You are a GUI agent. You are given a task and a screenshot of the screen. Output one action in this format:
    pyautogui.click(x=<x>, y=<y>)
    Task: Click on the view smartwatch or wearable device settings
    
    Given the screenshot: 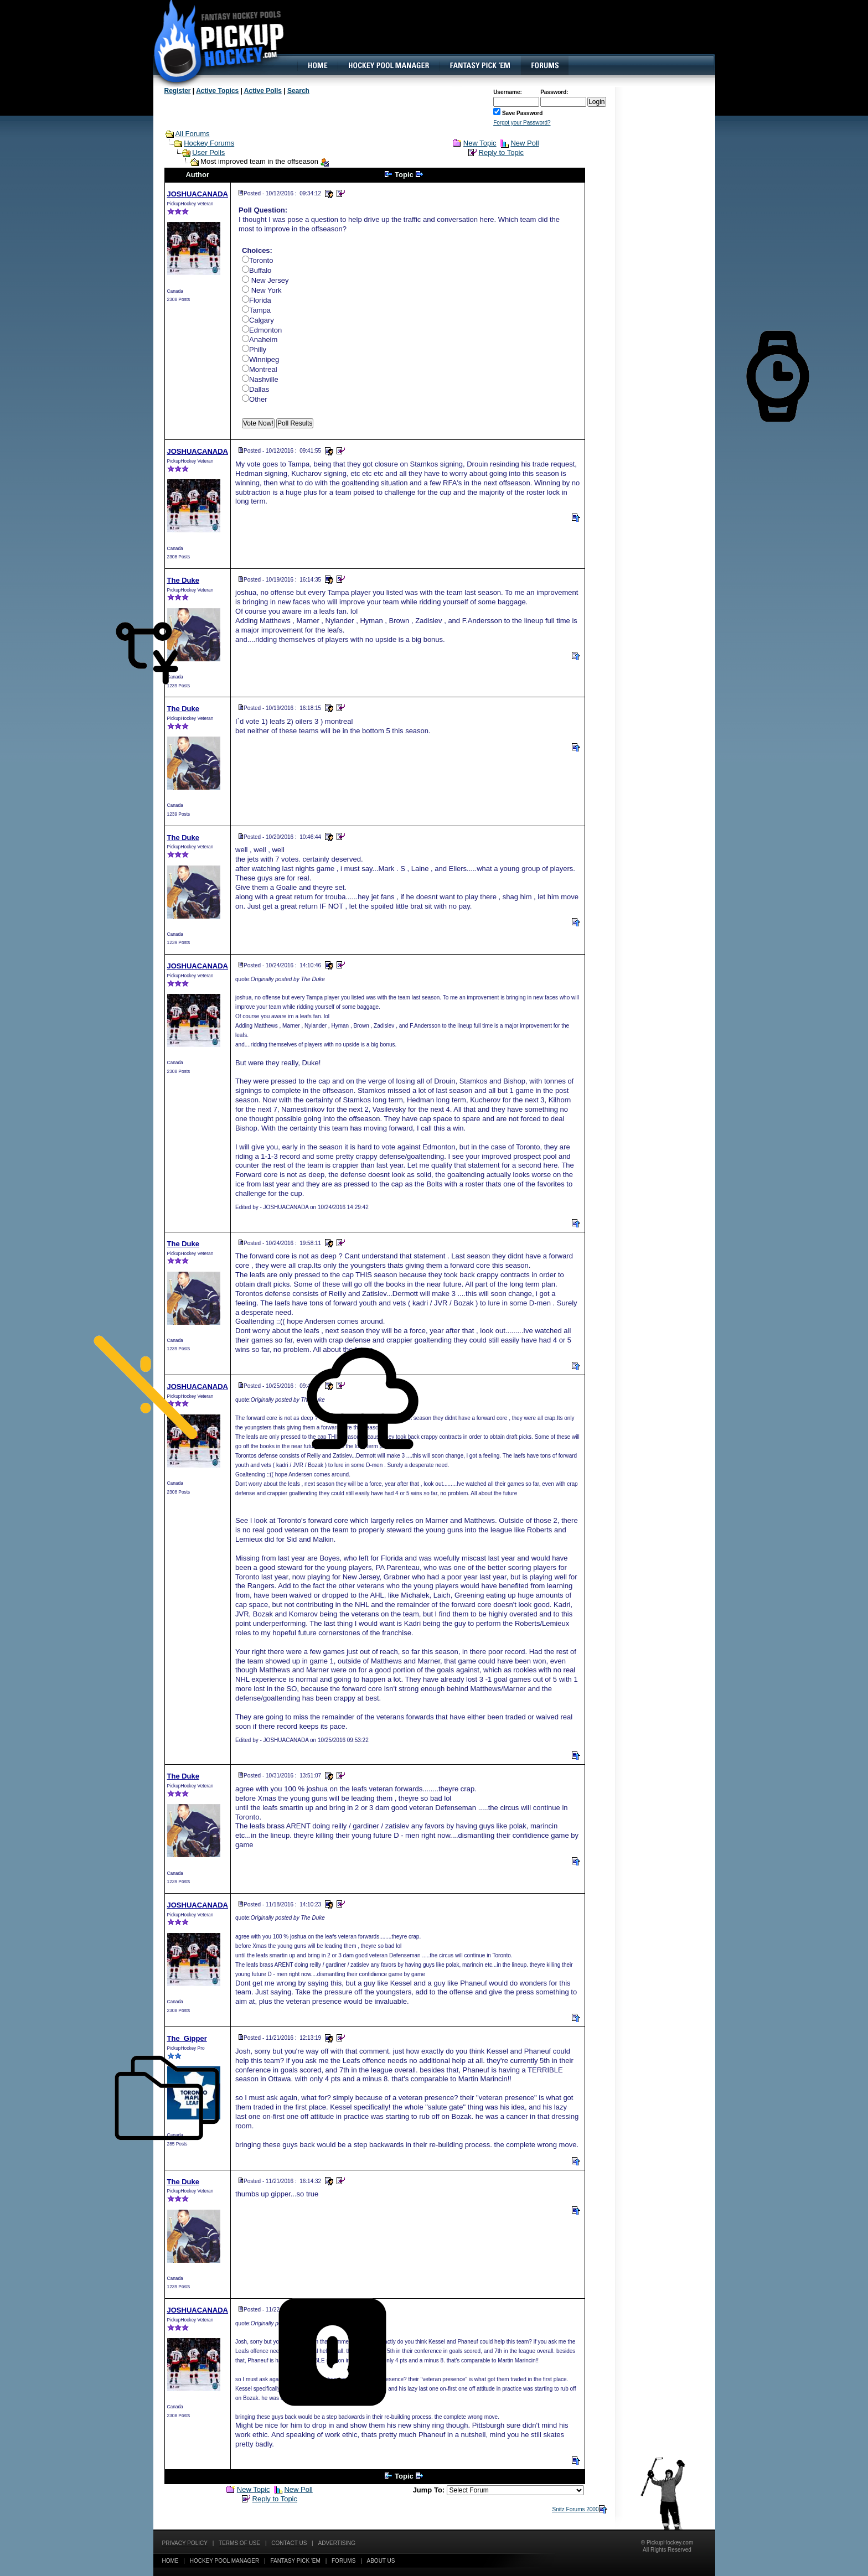 What is the action you would take?
    pyautogui.click(x=778, y=376)
    